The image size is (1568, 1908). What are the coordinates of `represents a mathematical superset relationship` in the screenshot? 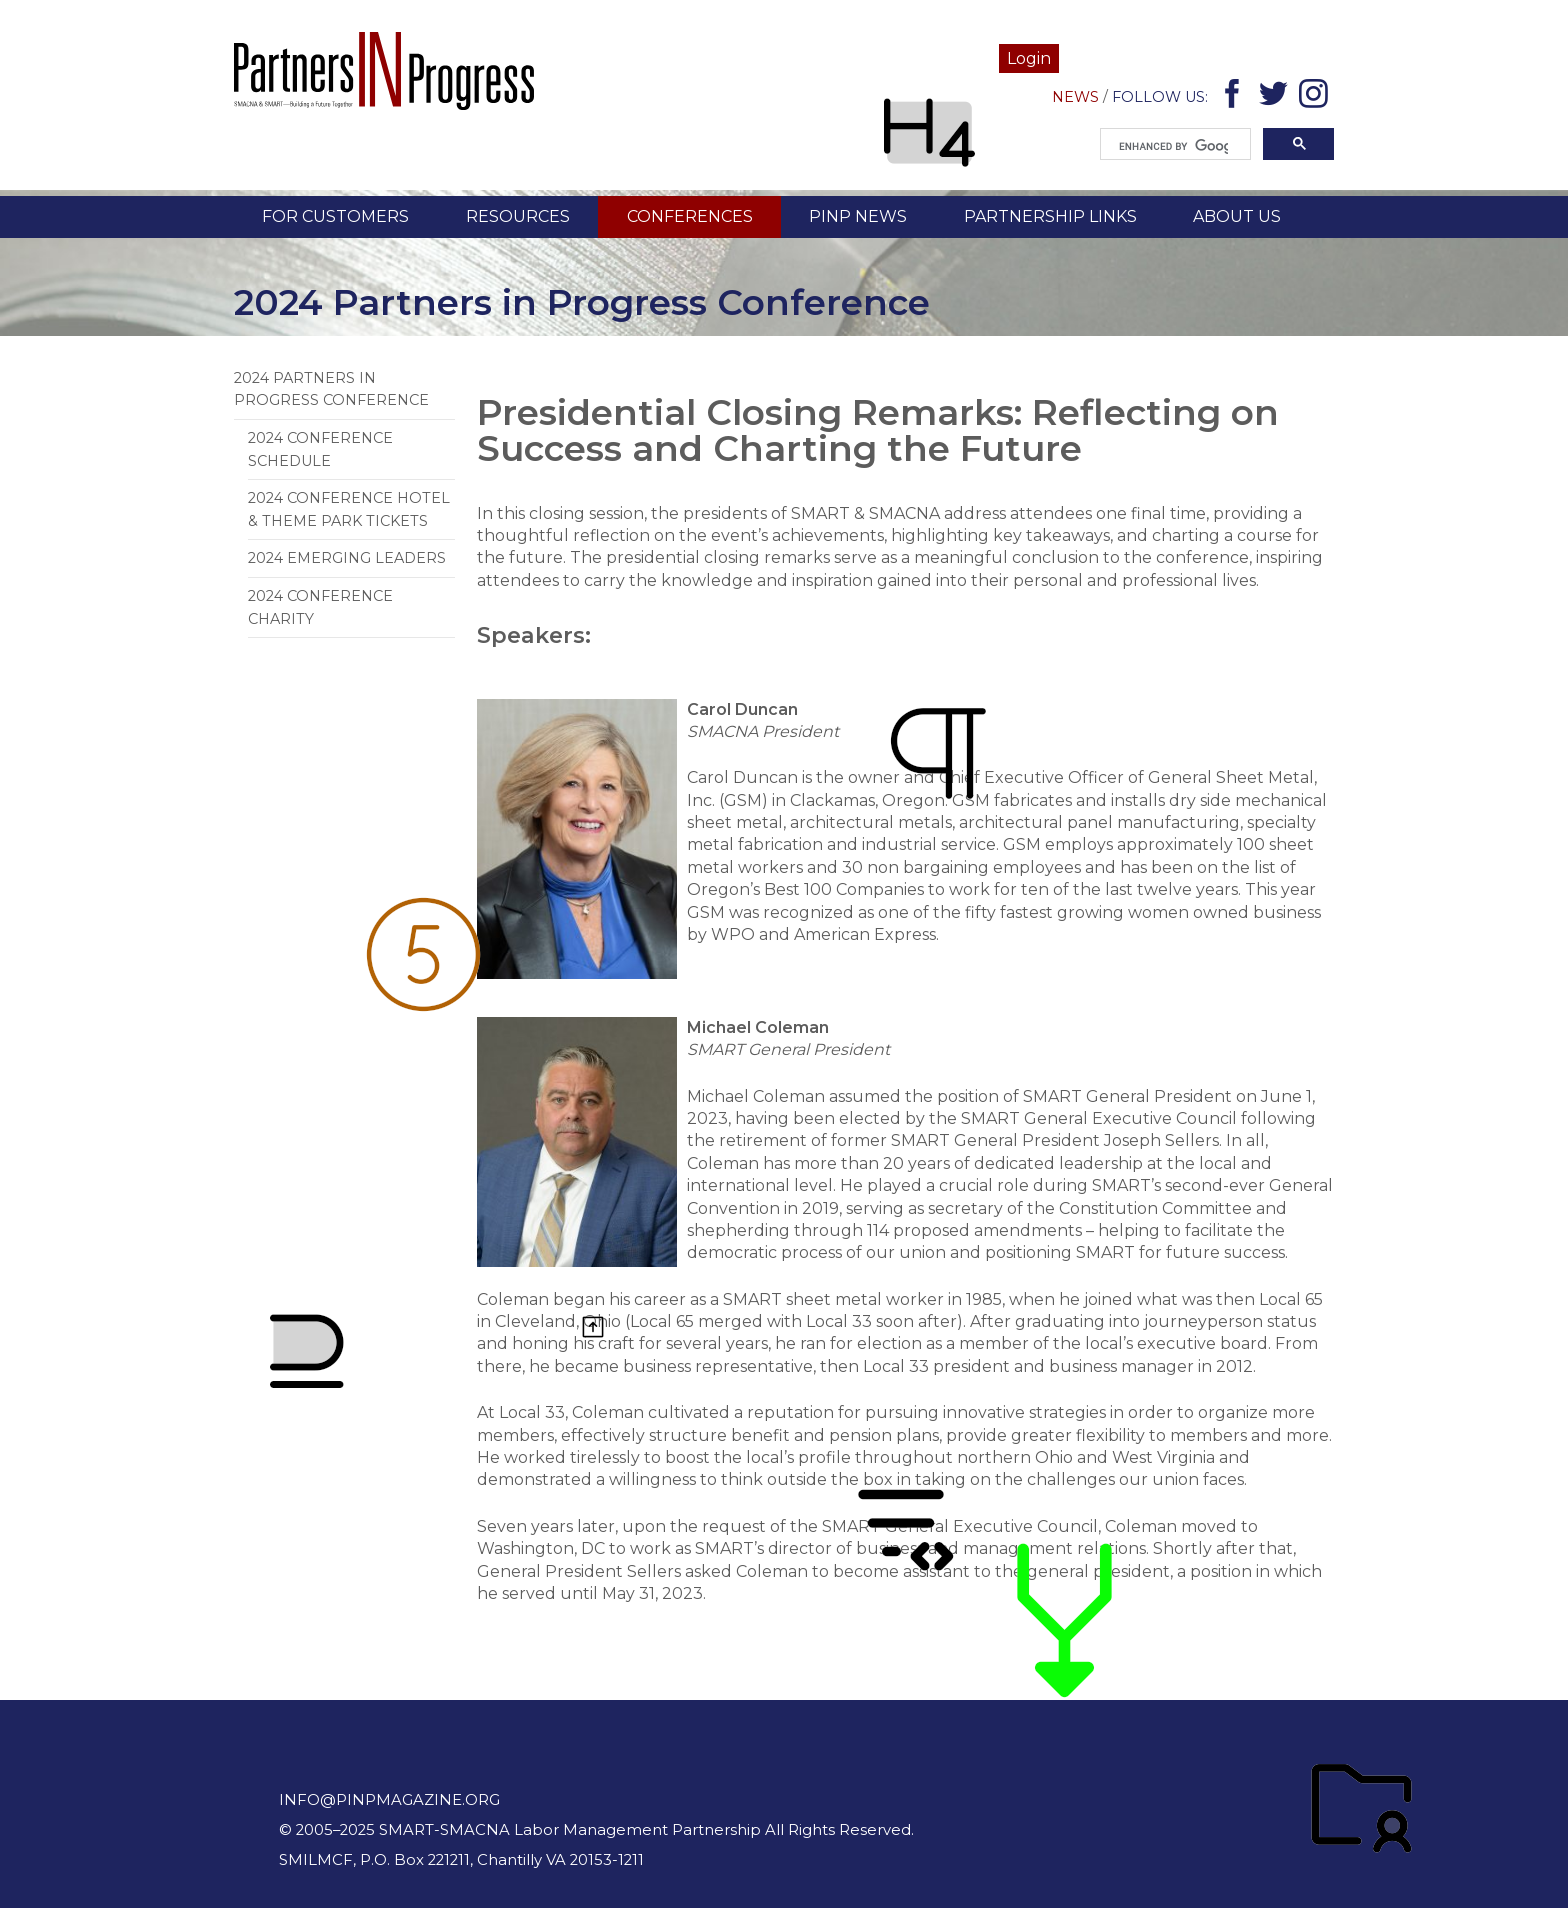 It's located at (305, 1353).